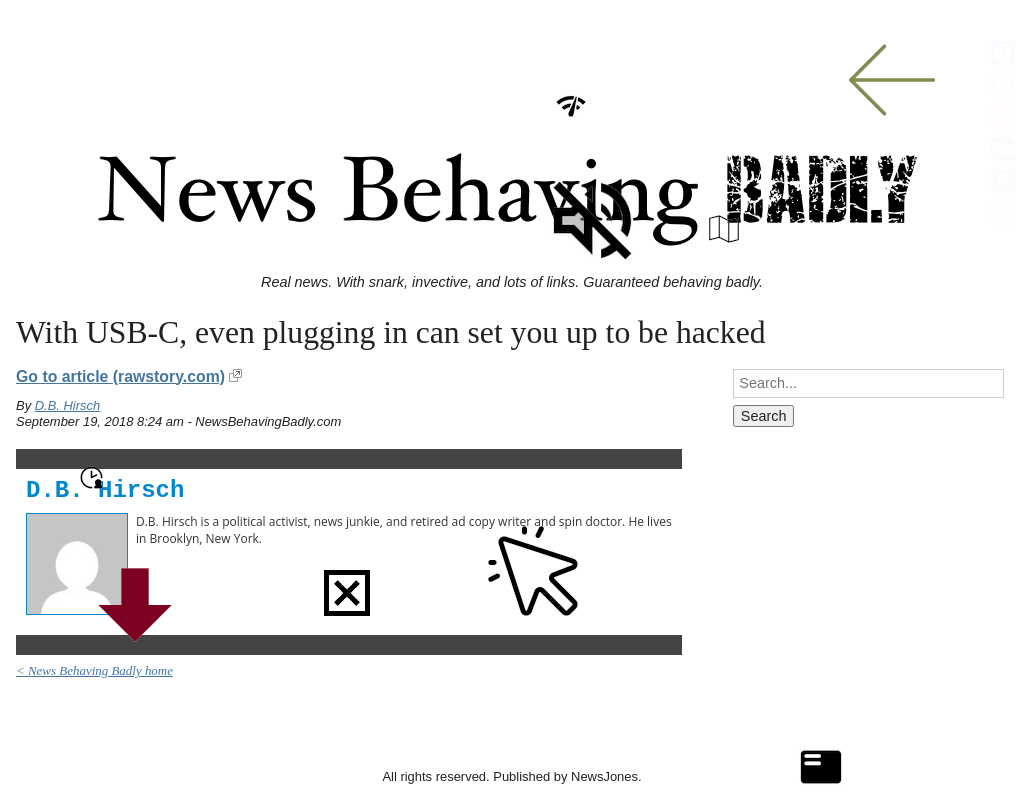 The image size is (1024, 805). I want to click on view featured playlist, so click(821, 767).